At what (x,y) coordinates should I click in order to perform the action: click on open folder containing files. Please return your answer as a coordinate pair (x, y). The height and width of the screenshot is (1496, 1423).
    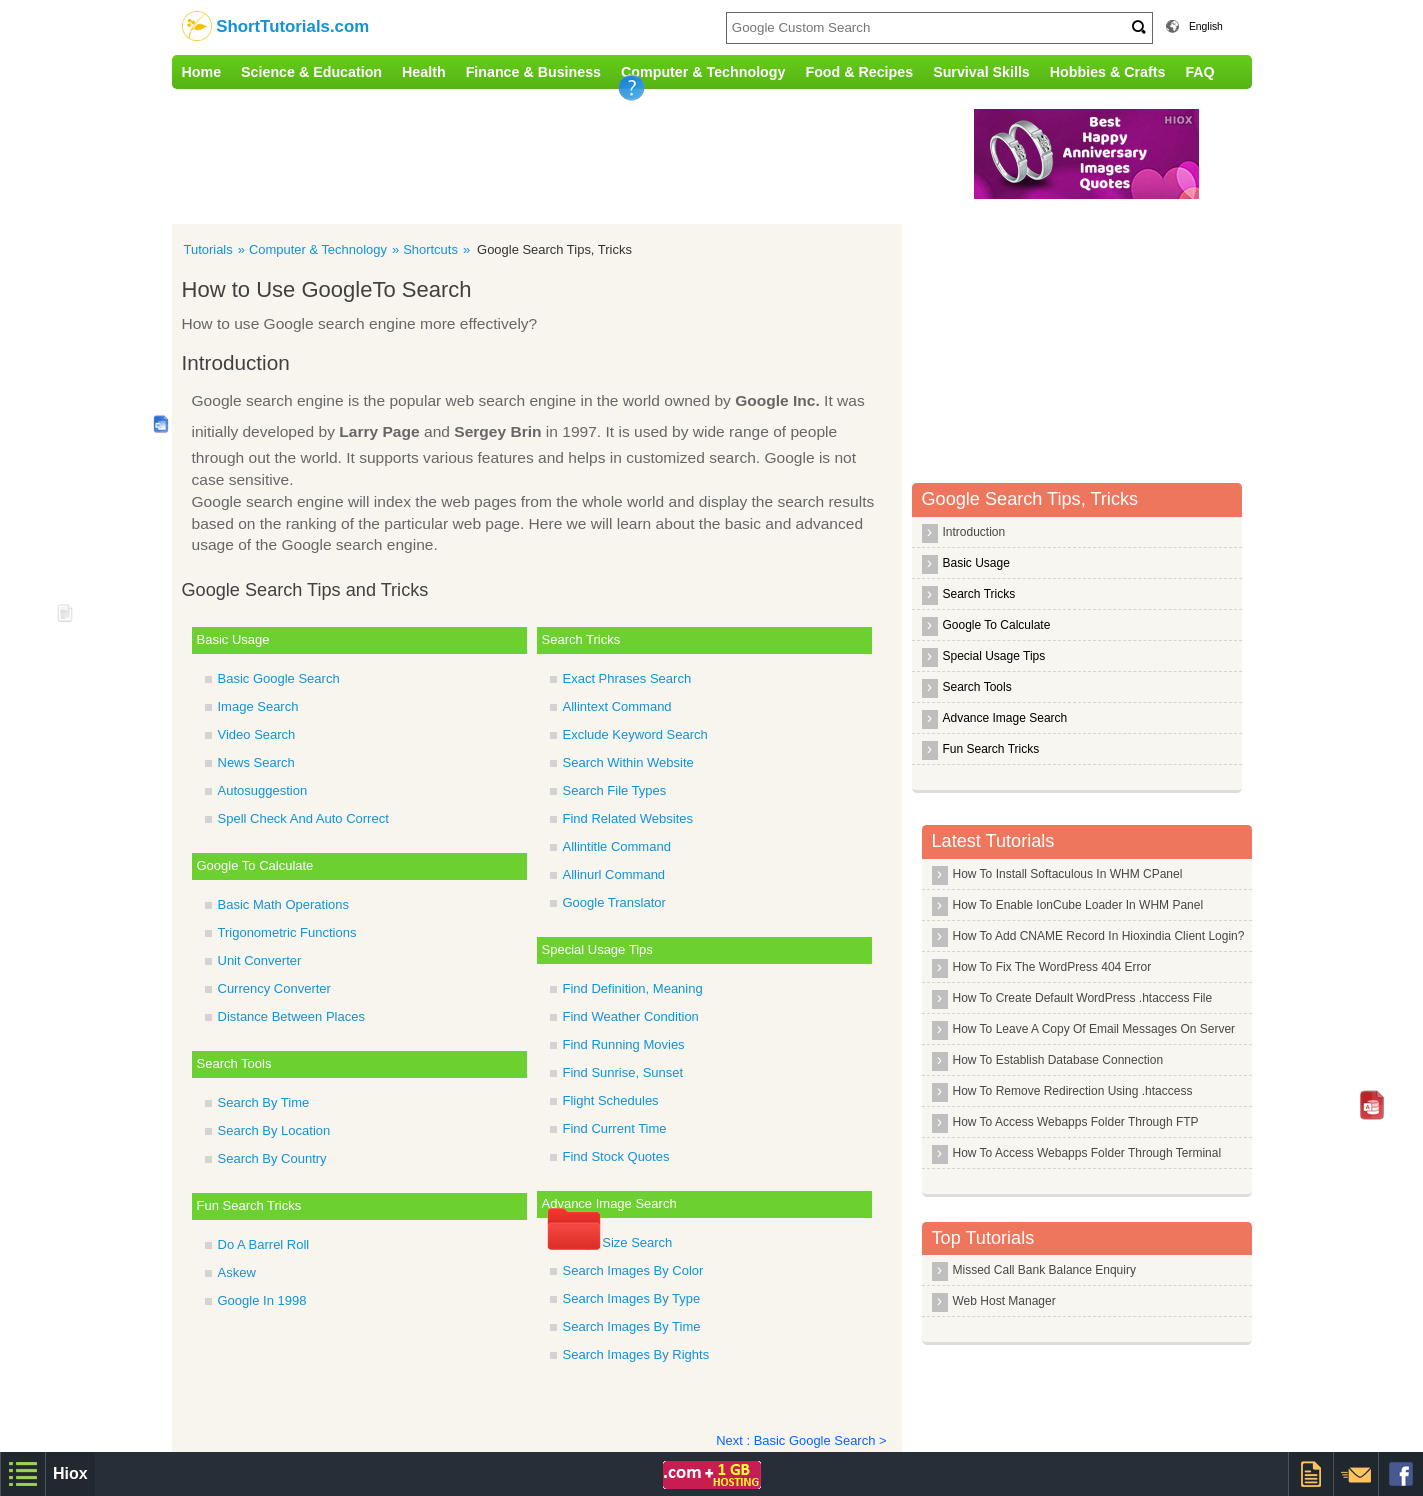
    Looking at the image, I should click on (574, 1229).